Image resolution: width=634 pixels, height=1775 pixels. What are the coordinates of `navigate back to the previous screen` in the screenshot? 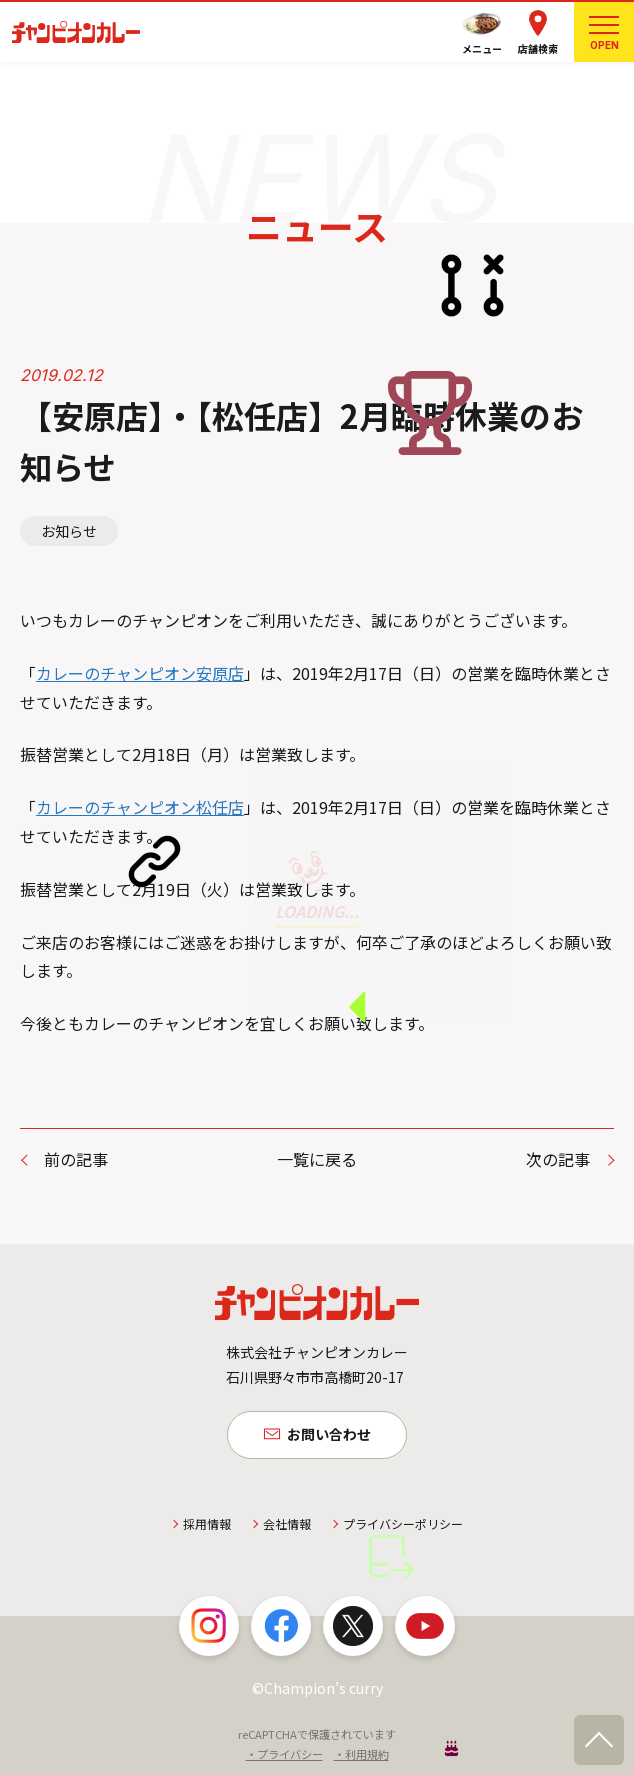 It's located at (357, 1007).